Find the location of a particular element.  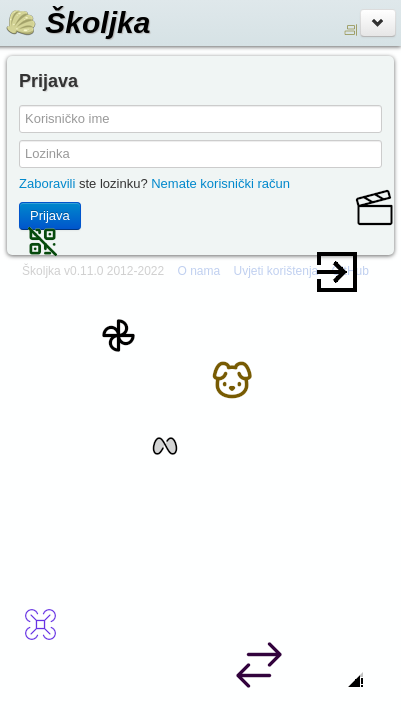

access video or movie content is located at coordinates (375, 209).